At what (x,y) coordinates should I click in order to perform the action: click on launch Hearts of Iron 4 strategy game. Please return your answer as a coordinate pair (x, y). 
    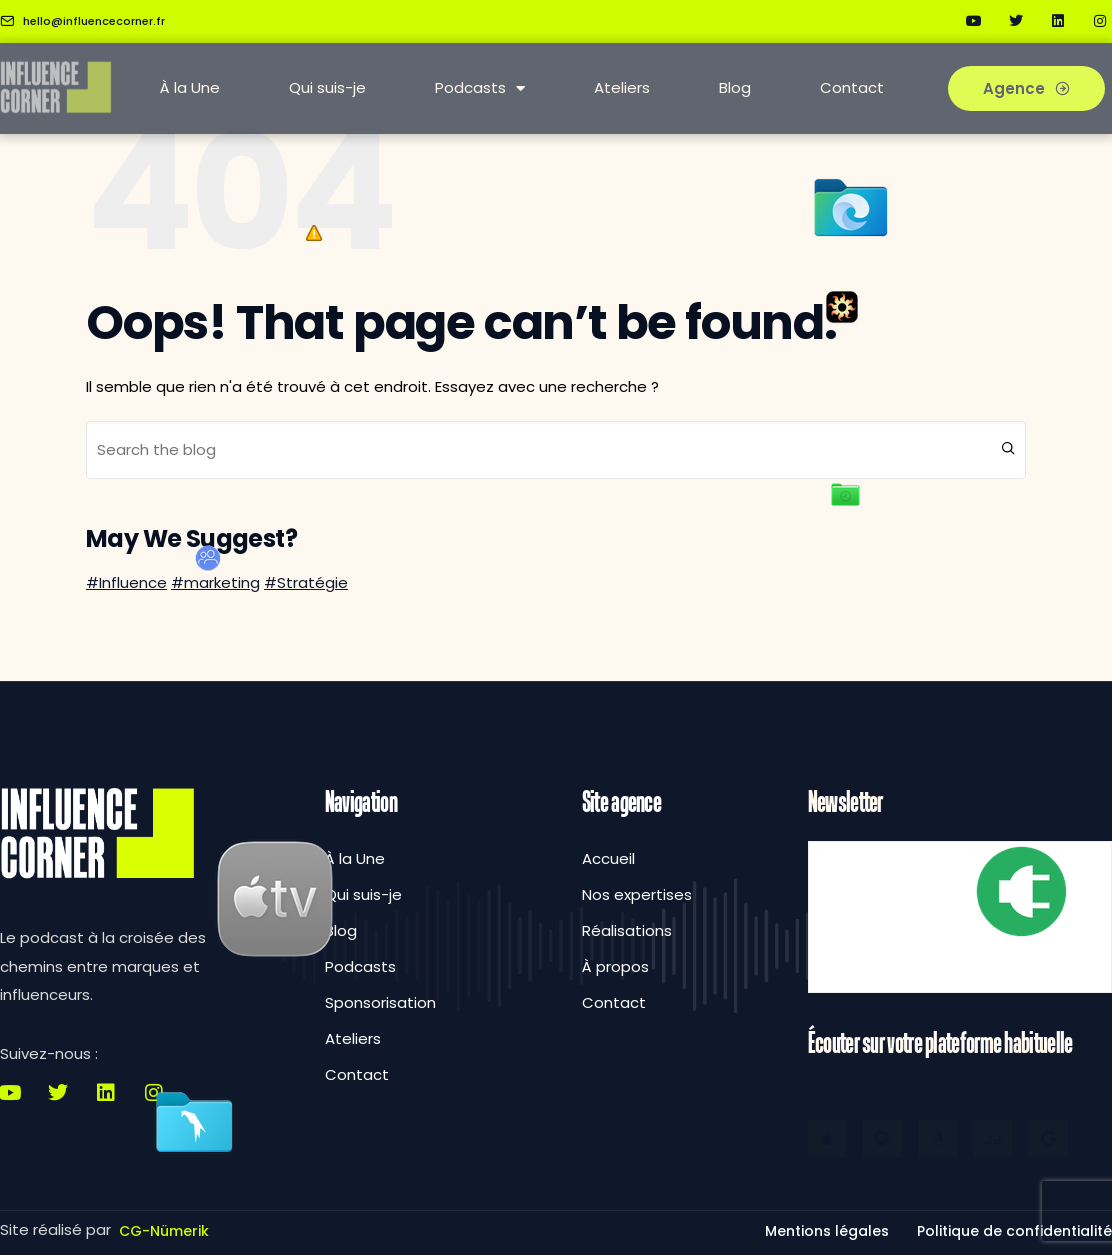
    Looking at the image, I should click on (842, 307).